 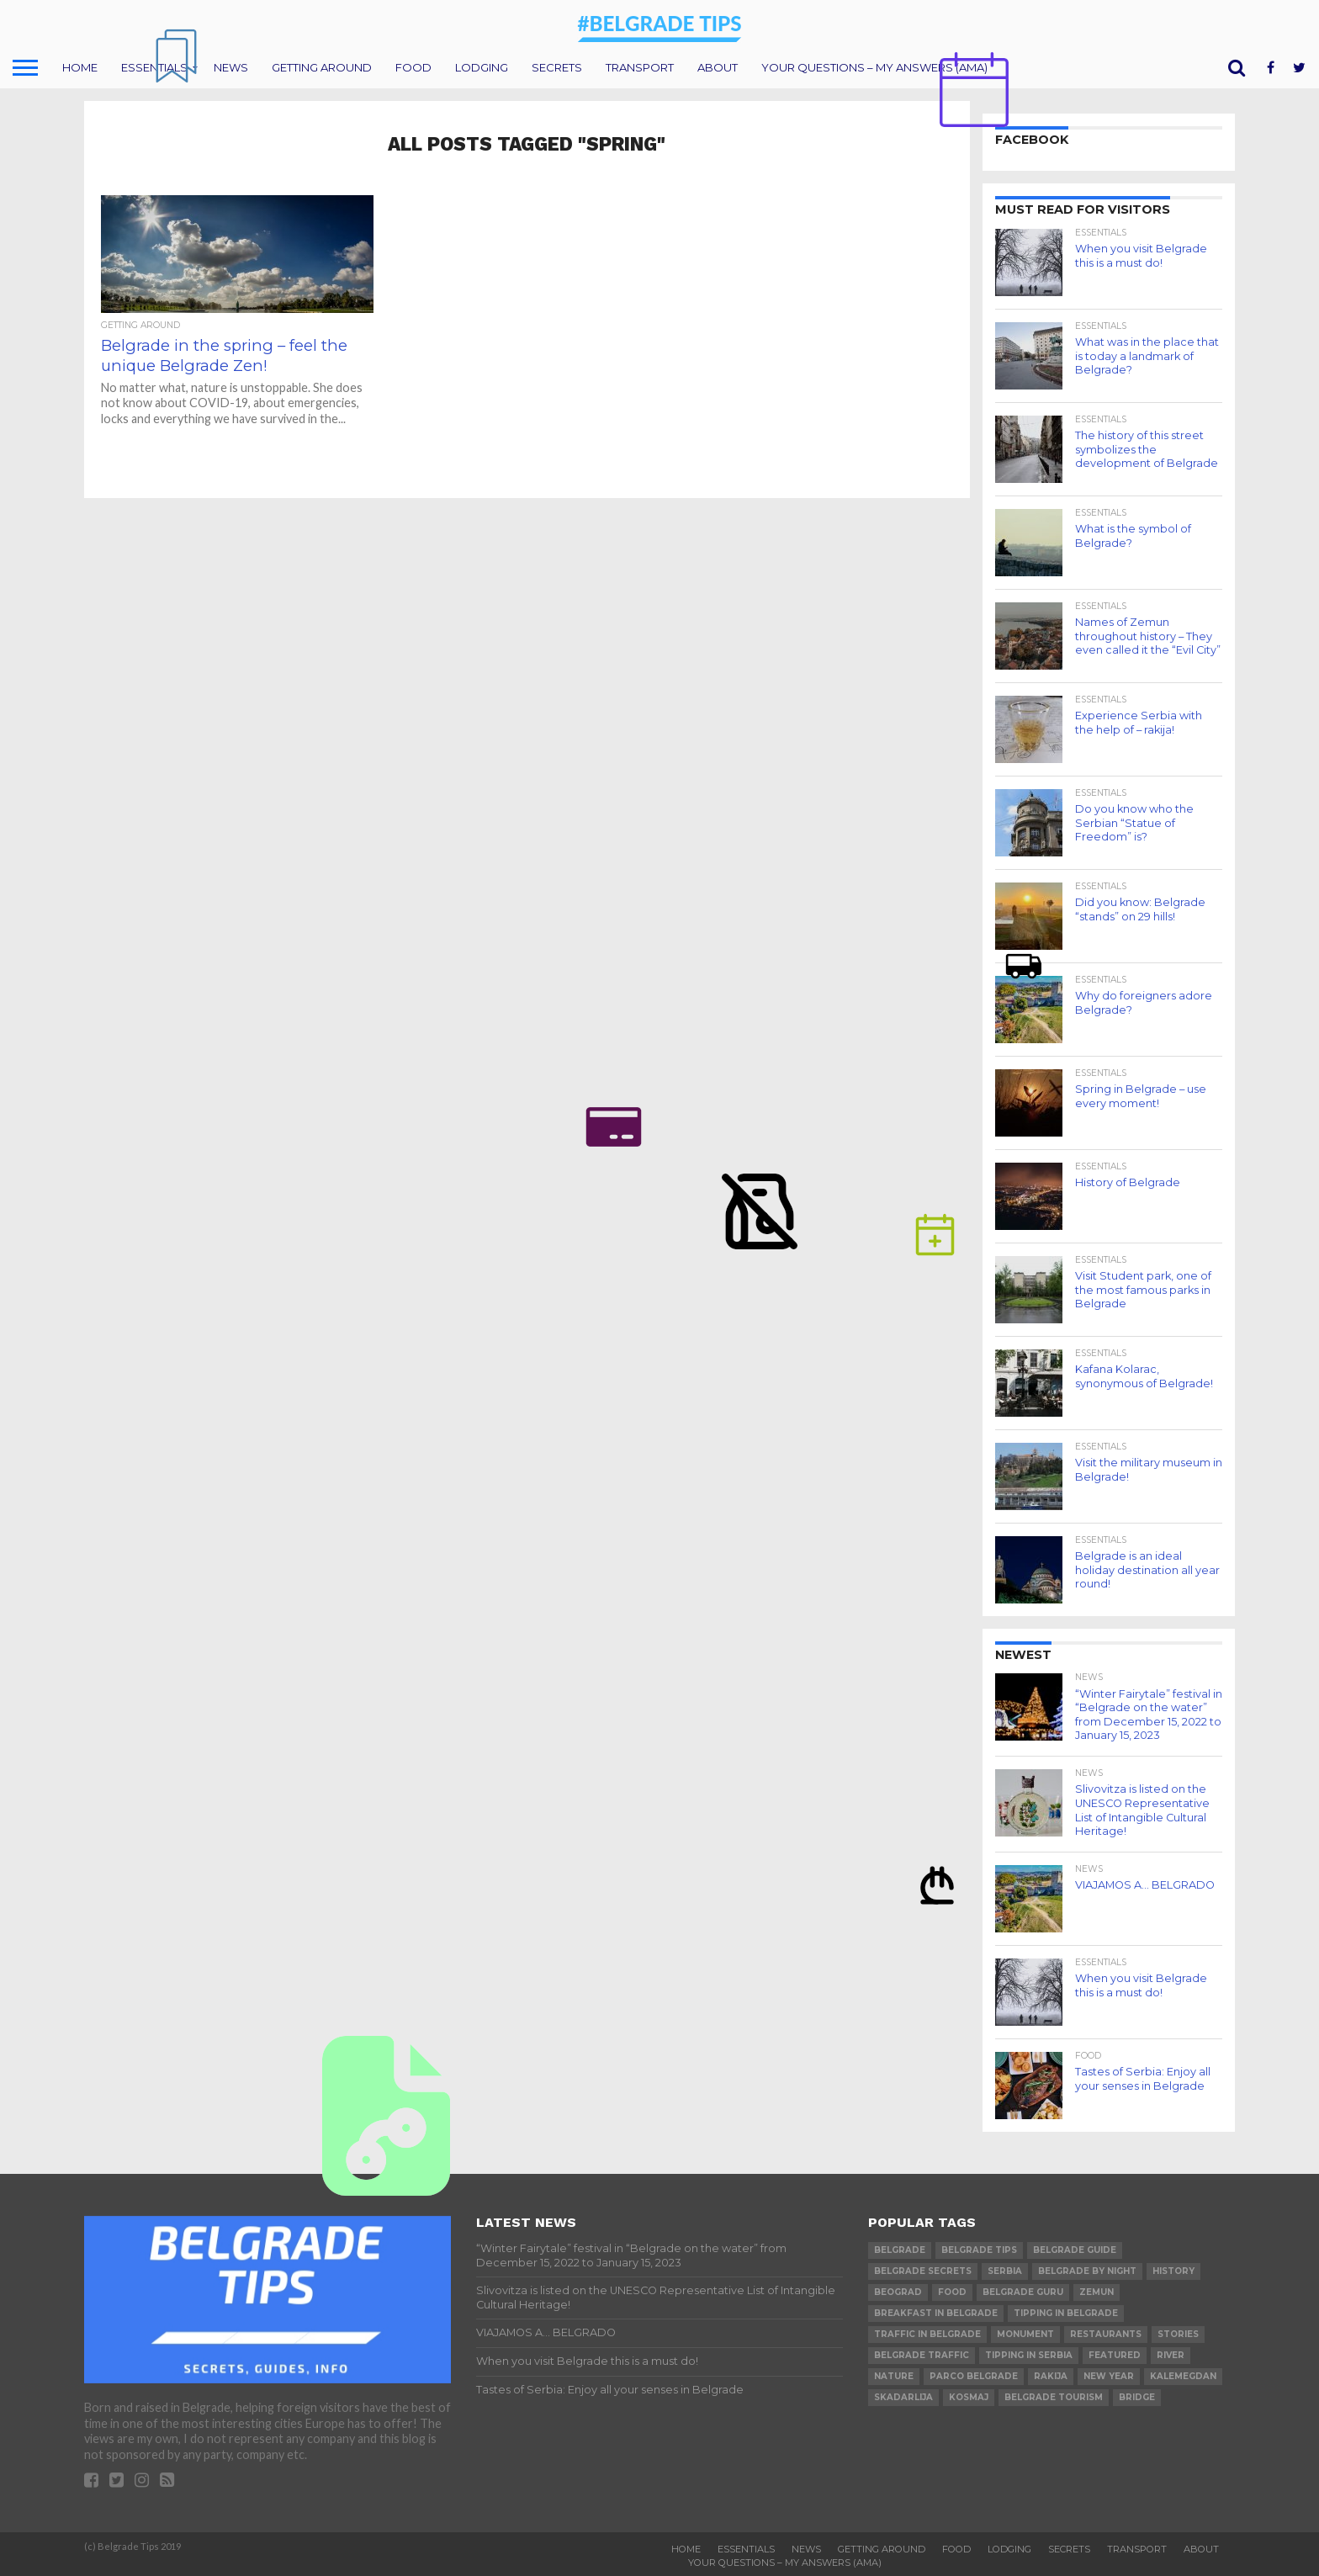 What do you see at coordinates (935, 1236) in the screenshot?
I see `add a new calendar event` at bounding box center [935, 1236].